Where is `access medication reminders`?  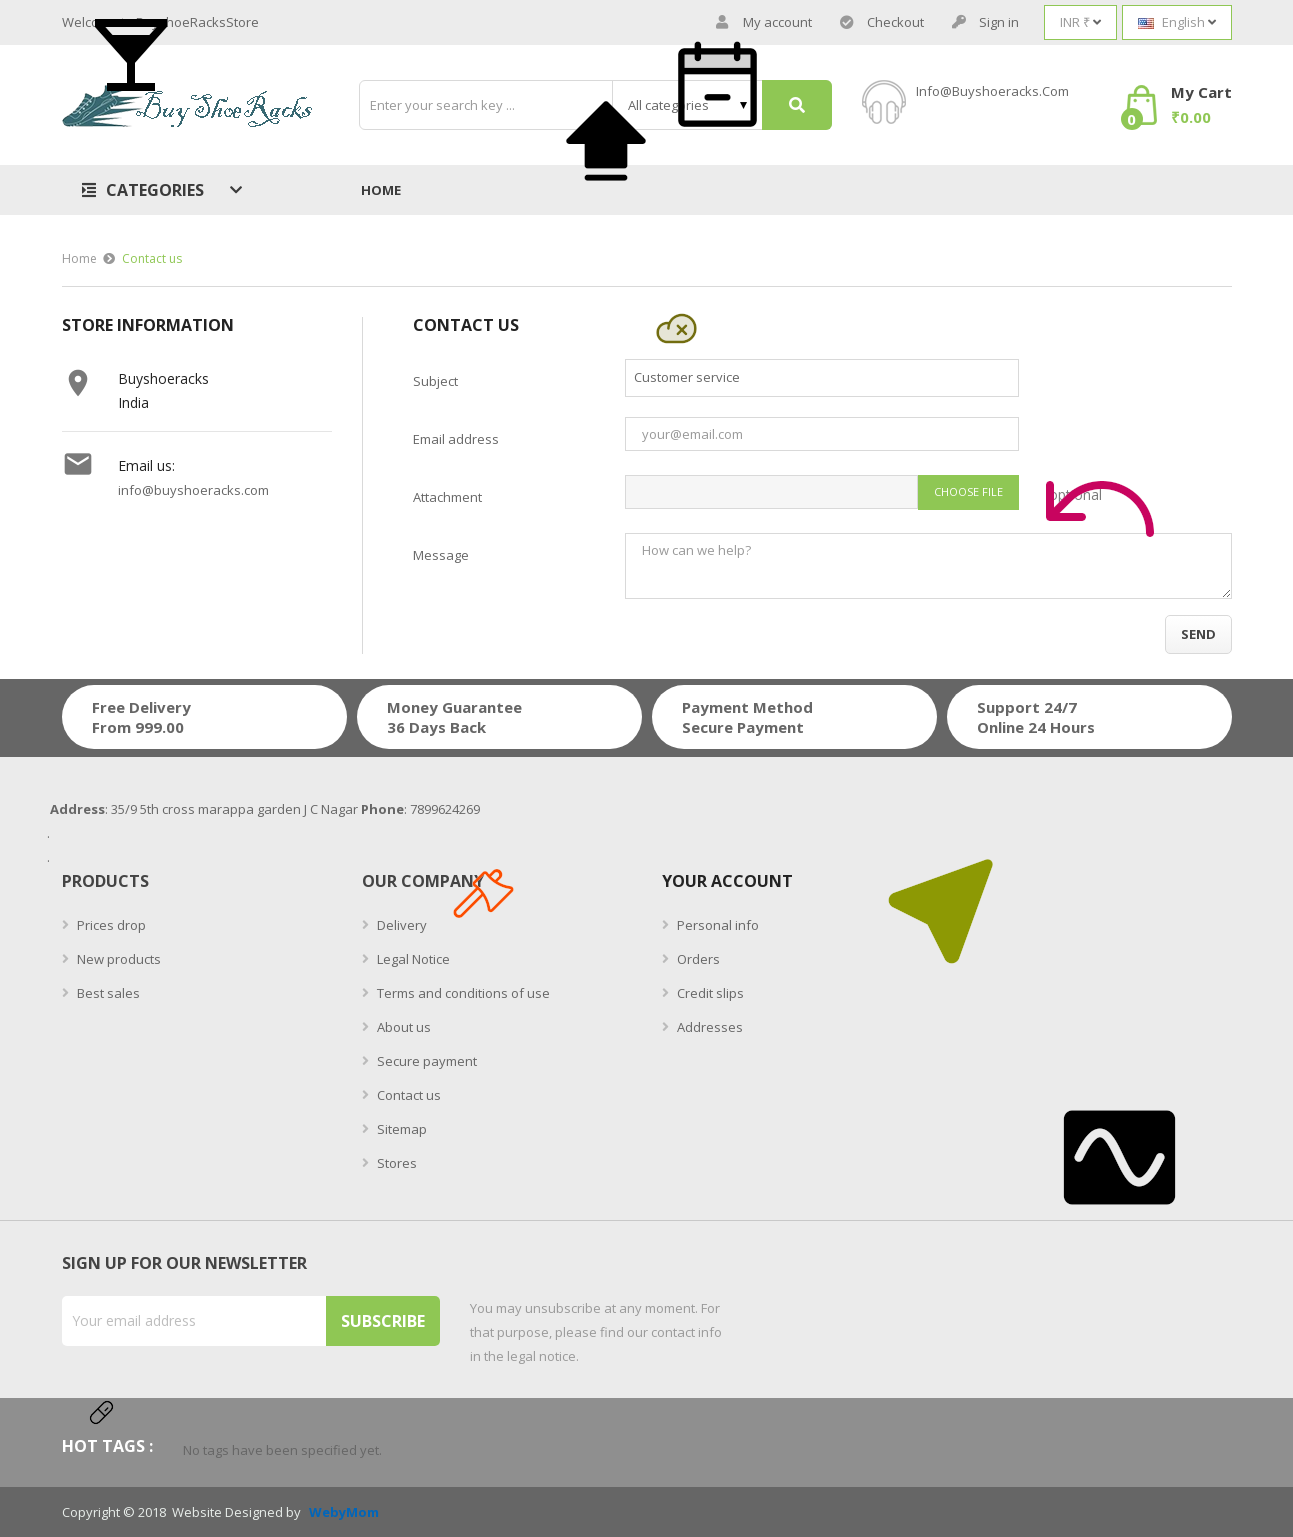 access medication reminders is located at coordinates (101, 1412).